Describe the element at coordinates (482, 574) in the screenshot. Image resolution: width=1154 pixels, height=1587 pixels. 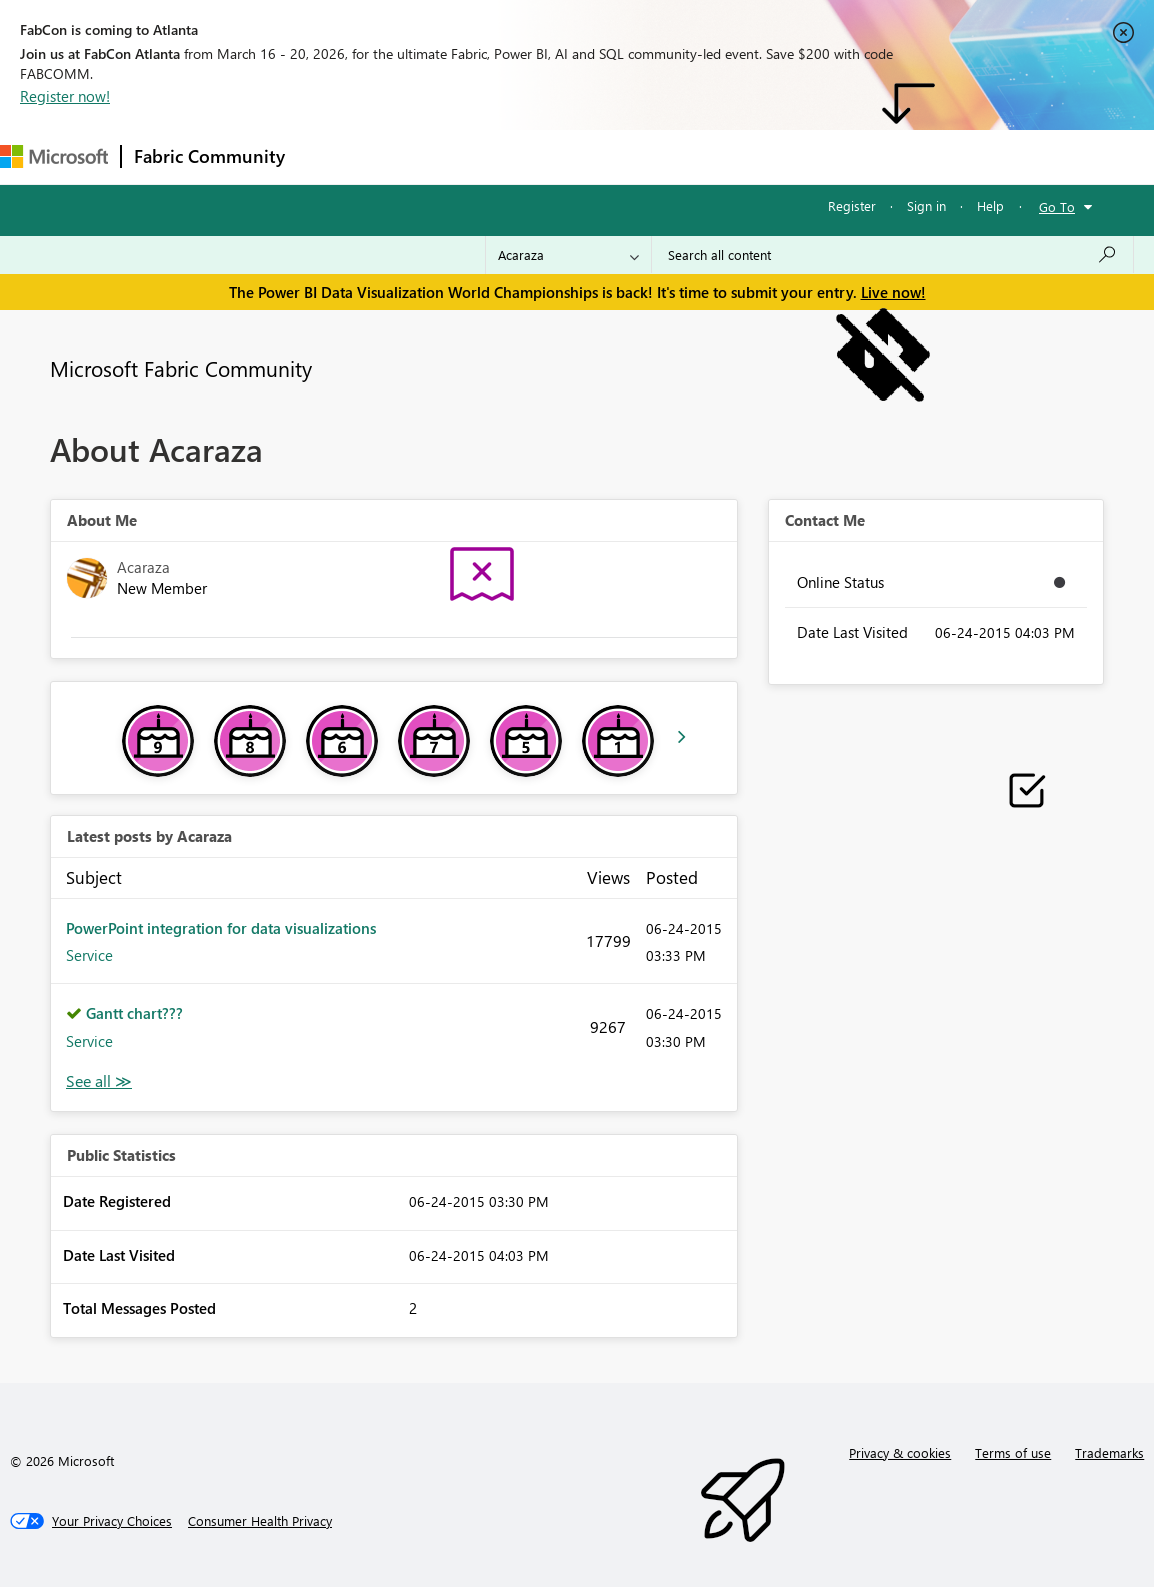
I see `cancel or void a receipt` at that location.